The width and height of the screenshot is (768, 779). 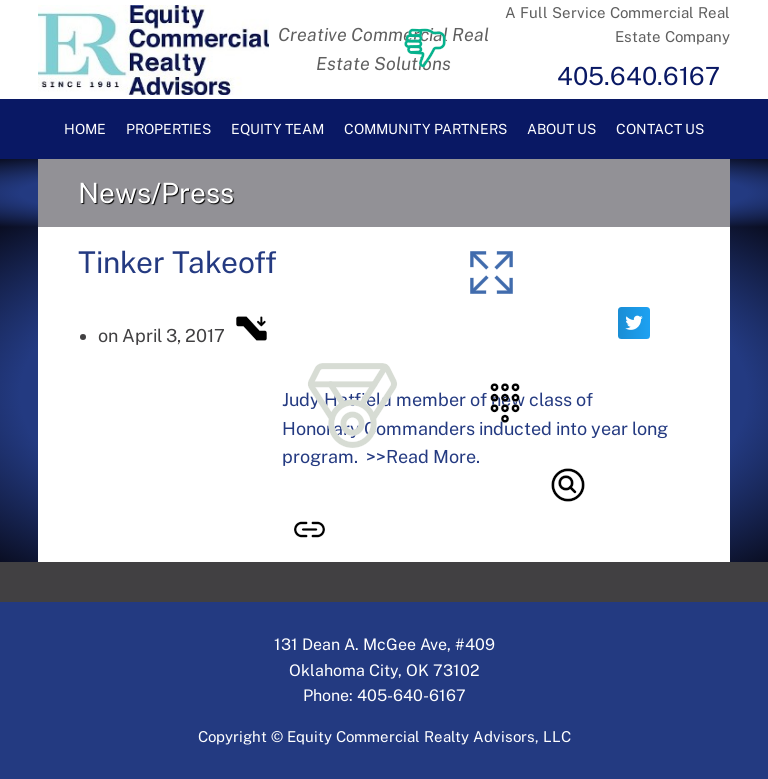 What do you see at coordinates (568, 485) in the screenshot?
I see `tap to search` at bounding box center [568, 485].